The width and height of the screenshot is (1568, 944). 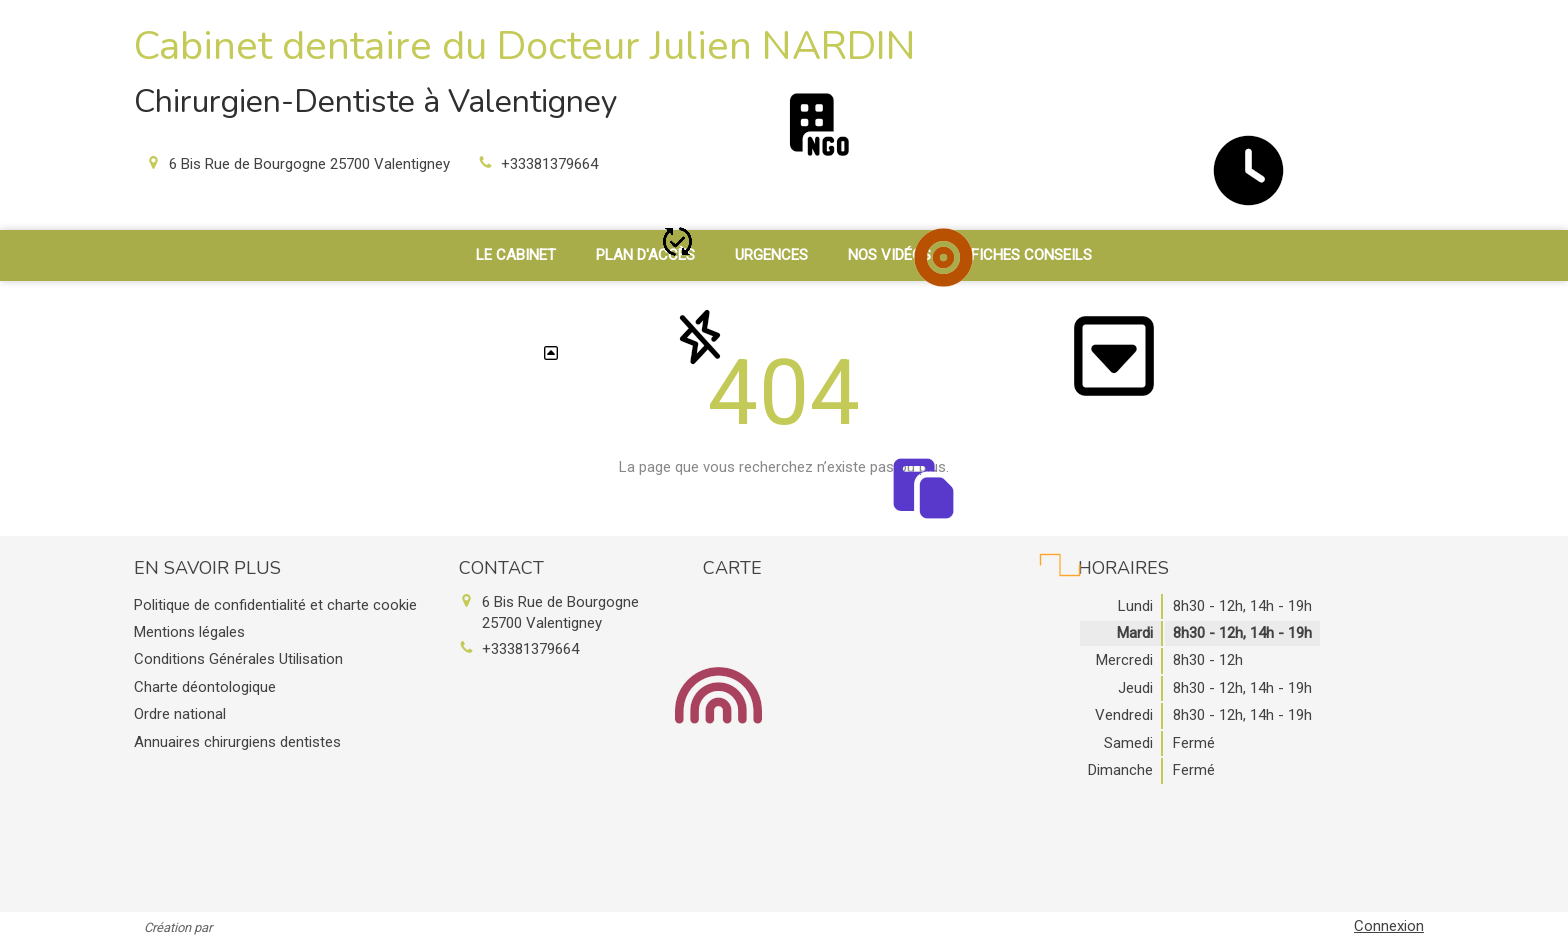 I want to click on view time or clock settings, so click(x=1248, y=170).